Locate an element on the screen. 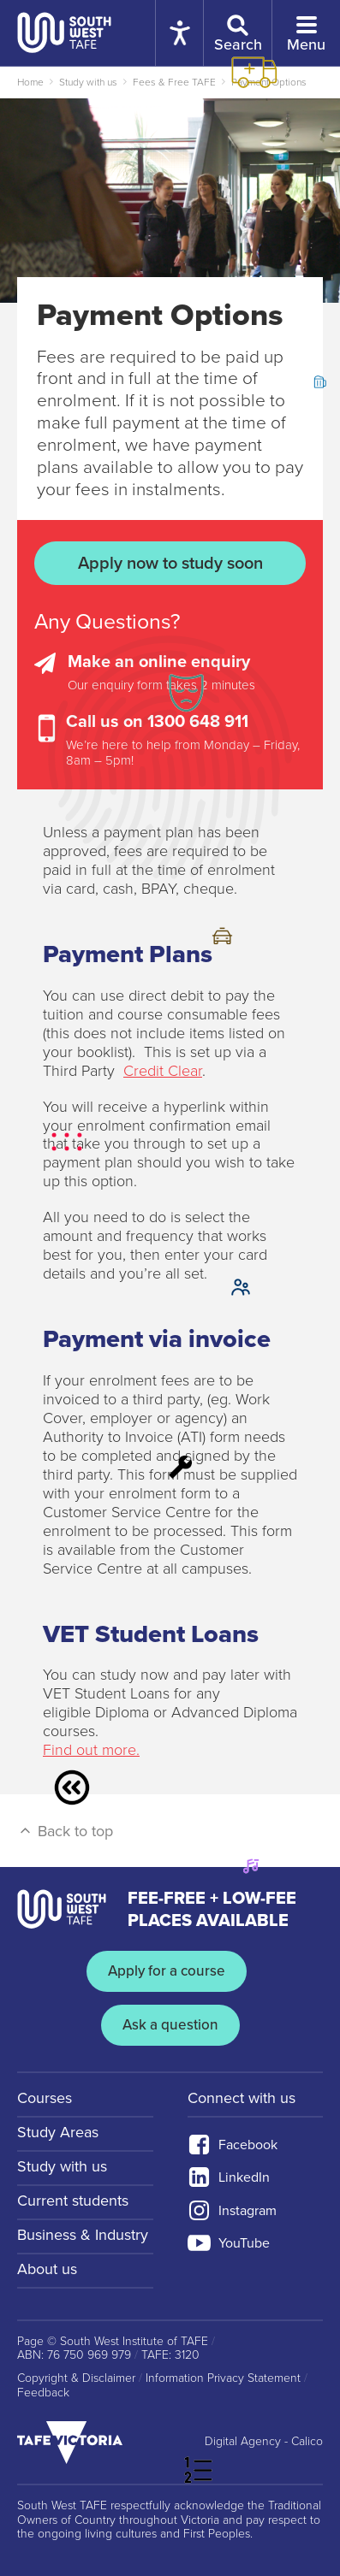 This screenshot has height=2576, width=340. drag to reorder or rearrange items is located at coordinates (67, 1142).